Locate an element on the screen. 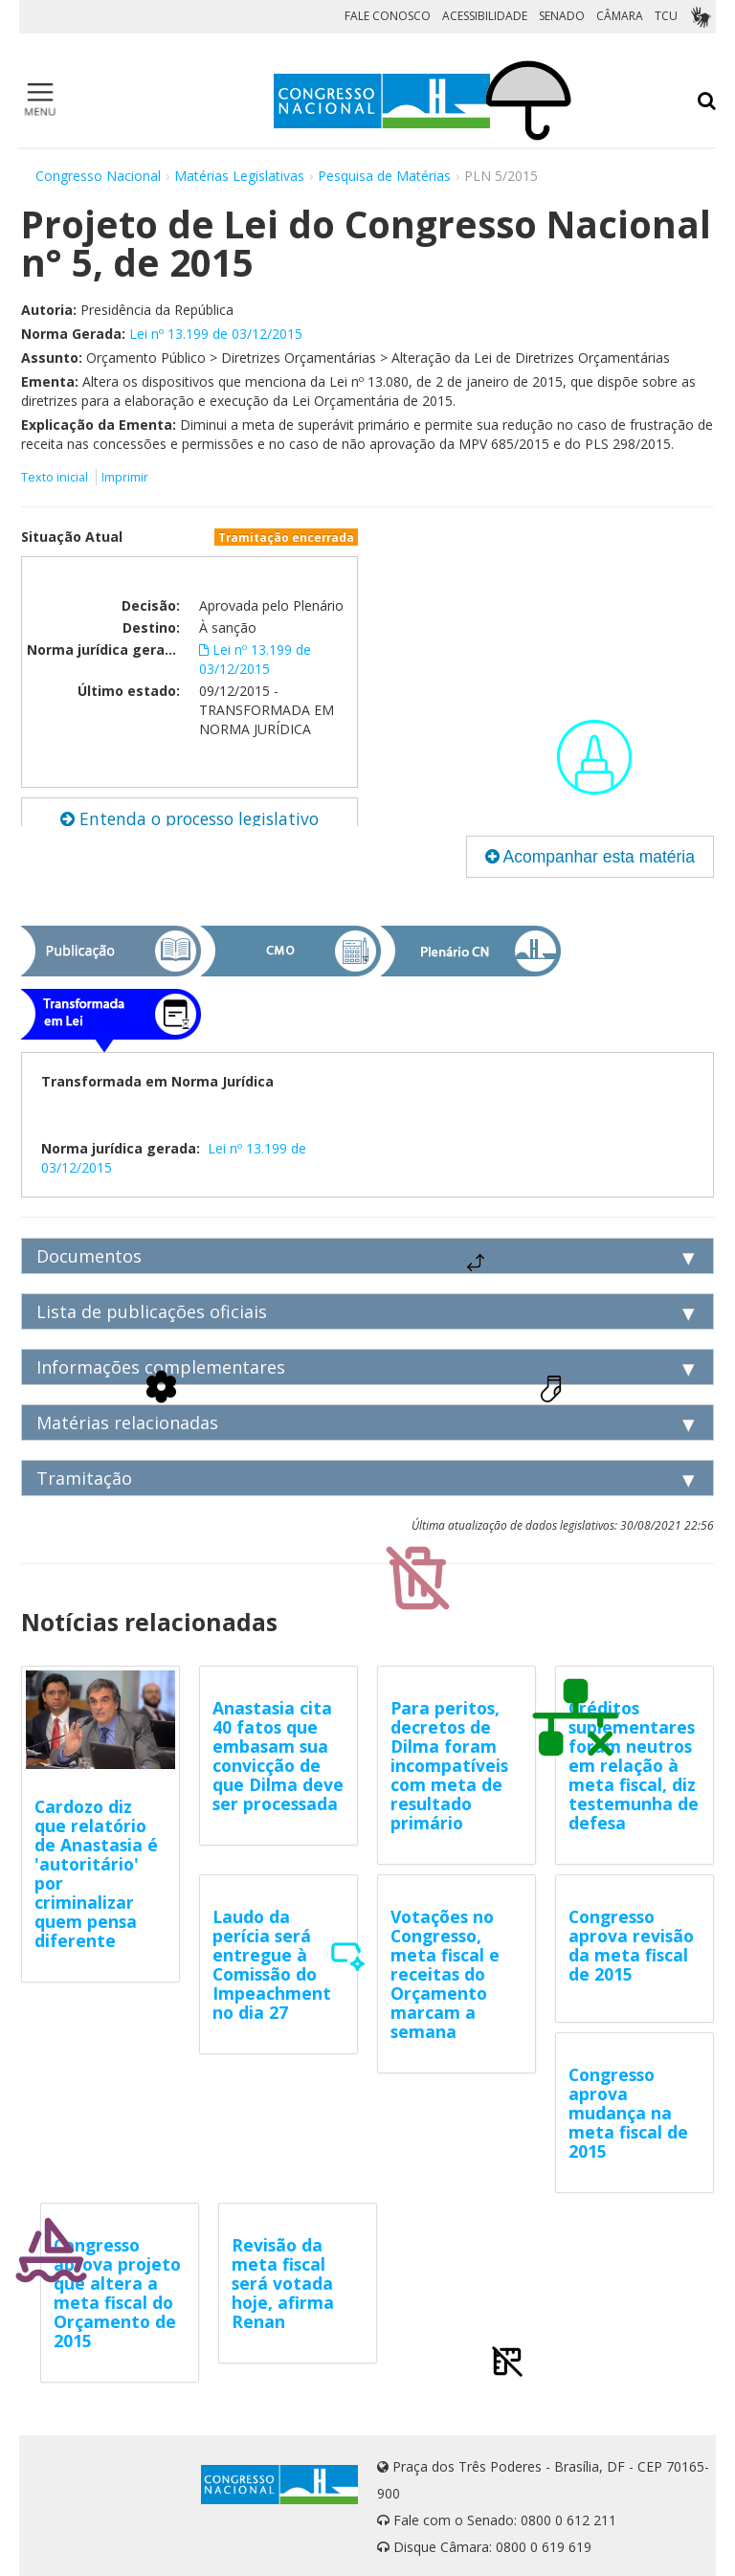 This screenshot has height=2576, width=735. browse clothing or apparel items is located at coordinates (551, 1388).